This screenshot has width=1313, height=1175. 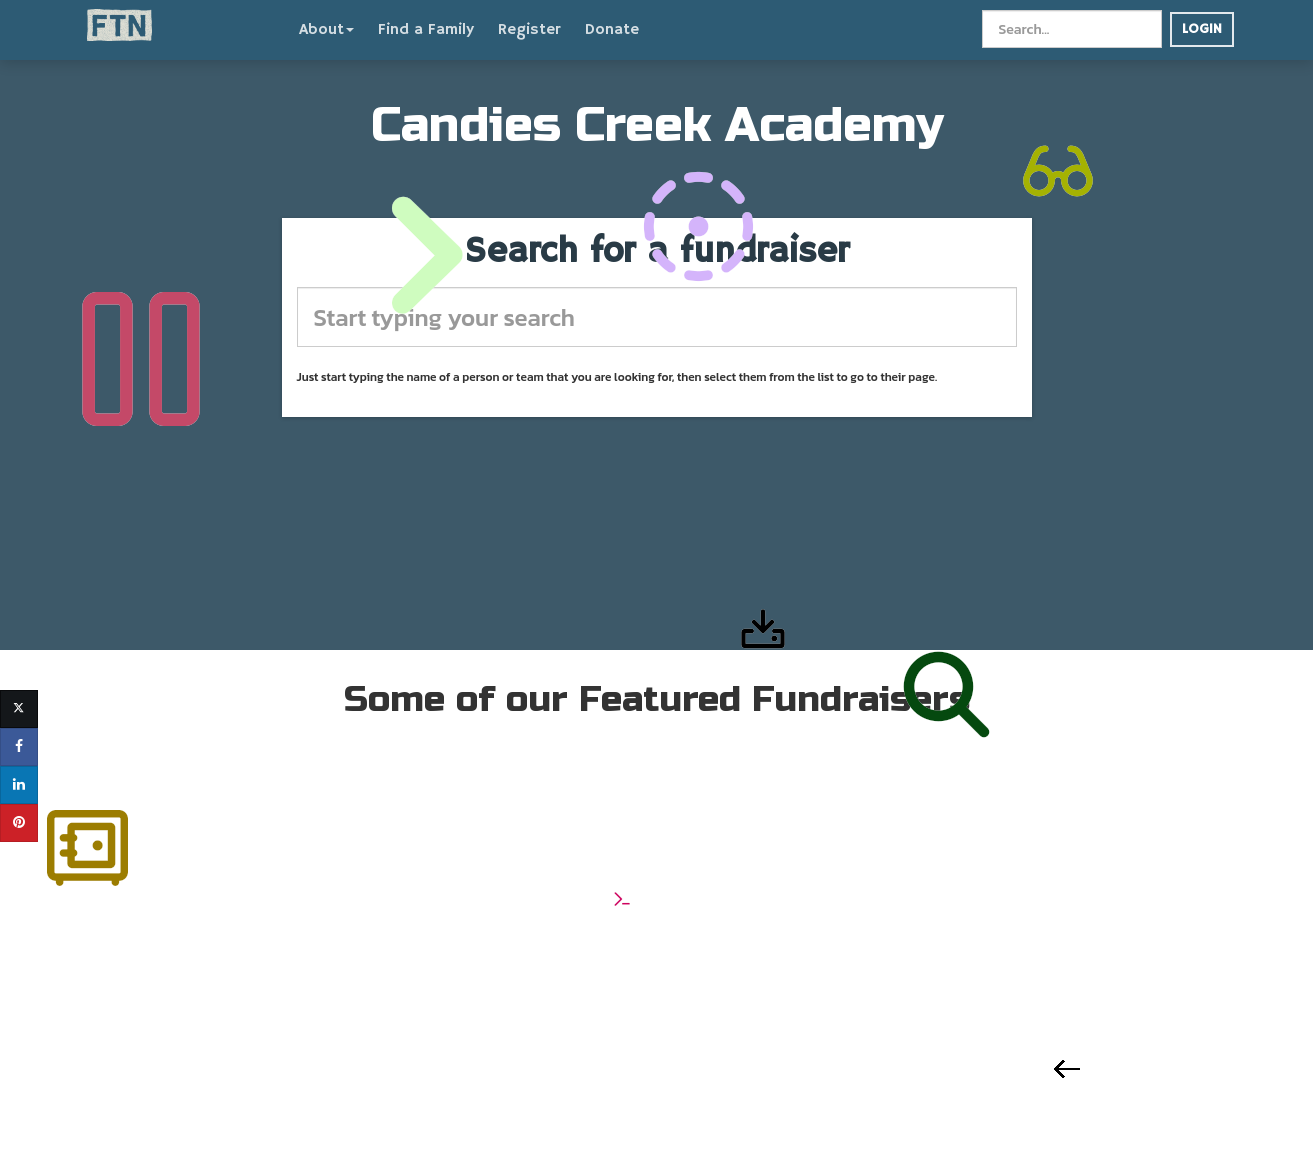 I want to click on search for content or items, so click(x=946, y=694).